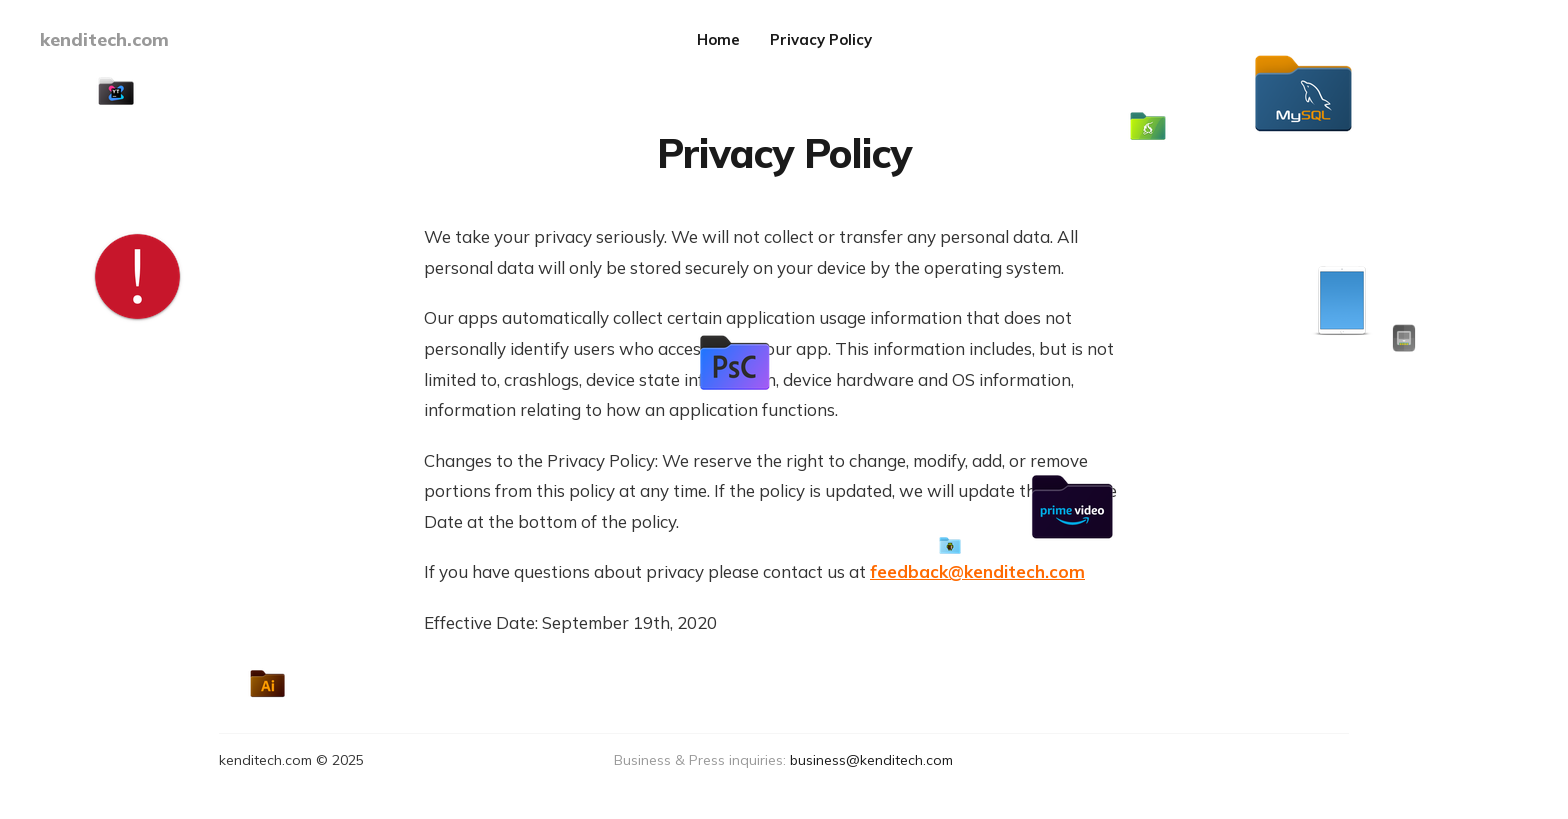  Describe the element at coordinates (1342, 301) in the screenshot. I see `iPad Air with cellular connectivity` at that location.